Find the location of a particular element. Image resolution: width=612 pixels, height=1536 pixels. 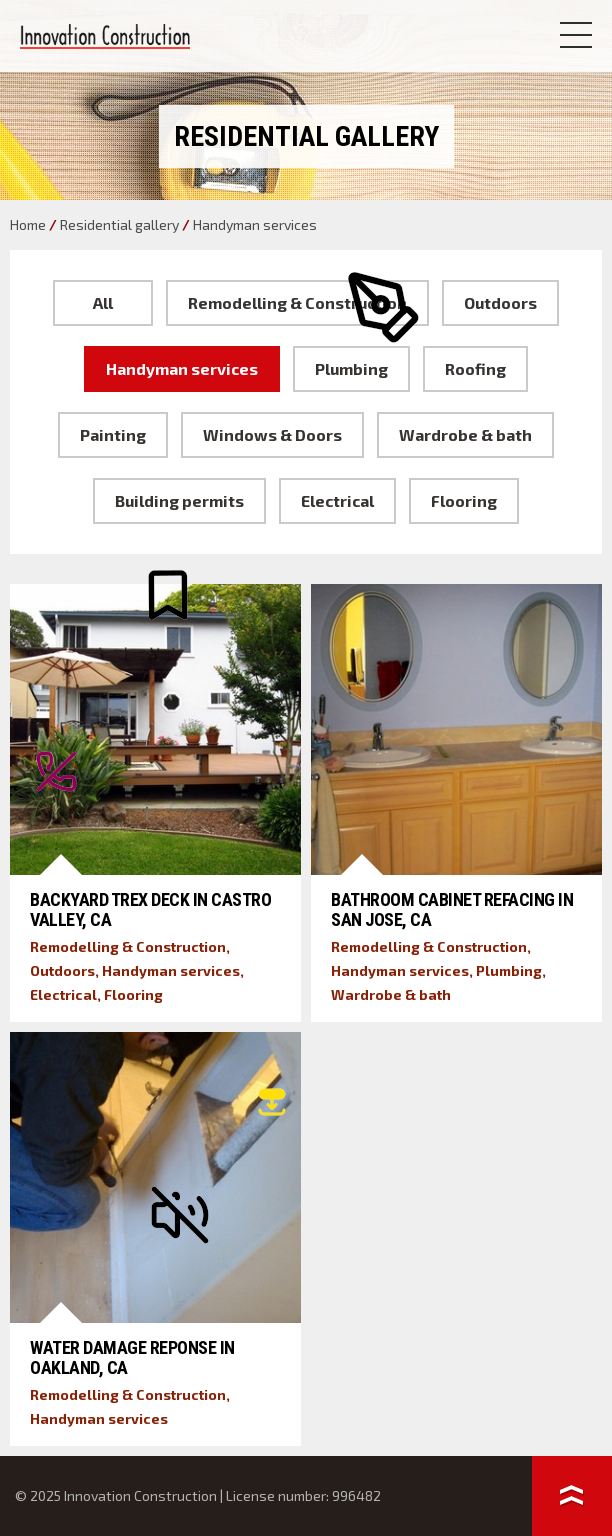

access vector drawing tools is located at coordinates (384, 308).